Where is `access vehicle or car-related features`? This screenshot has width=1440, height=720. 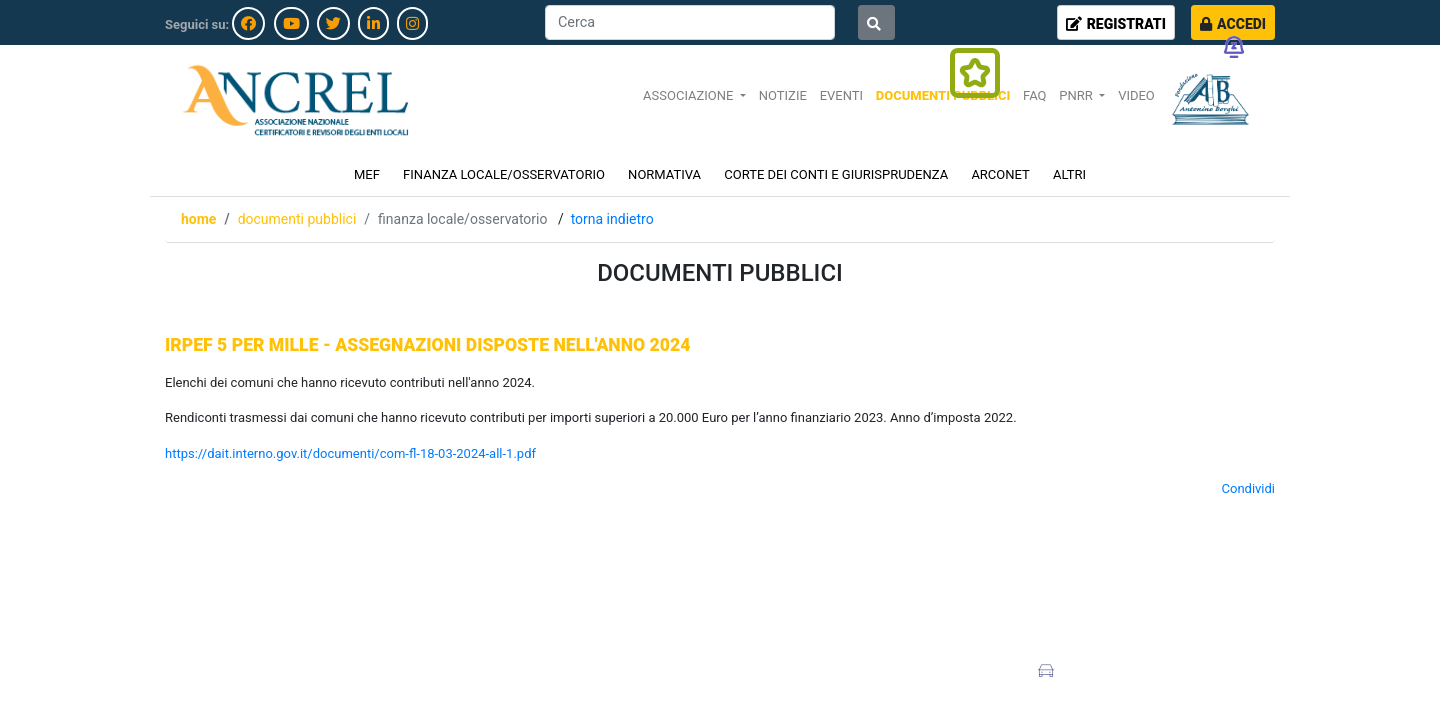
access vehicle or car-related features is located at coordinates (1046, 671).